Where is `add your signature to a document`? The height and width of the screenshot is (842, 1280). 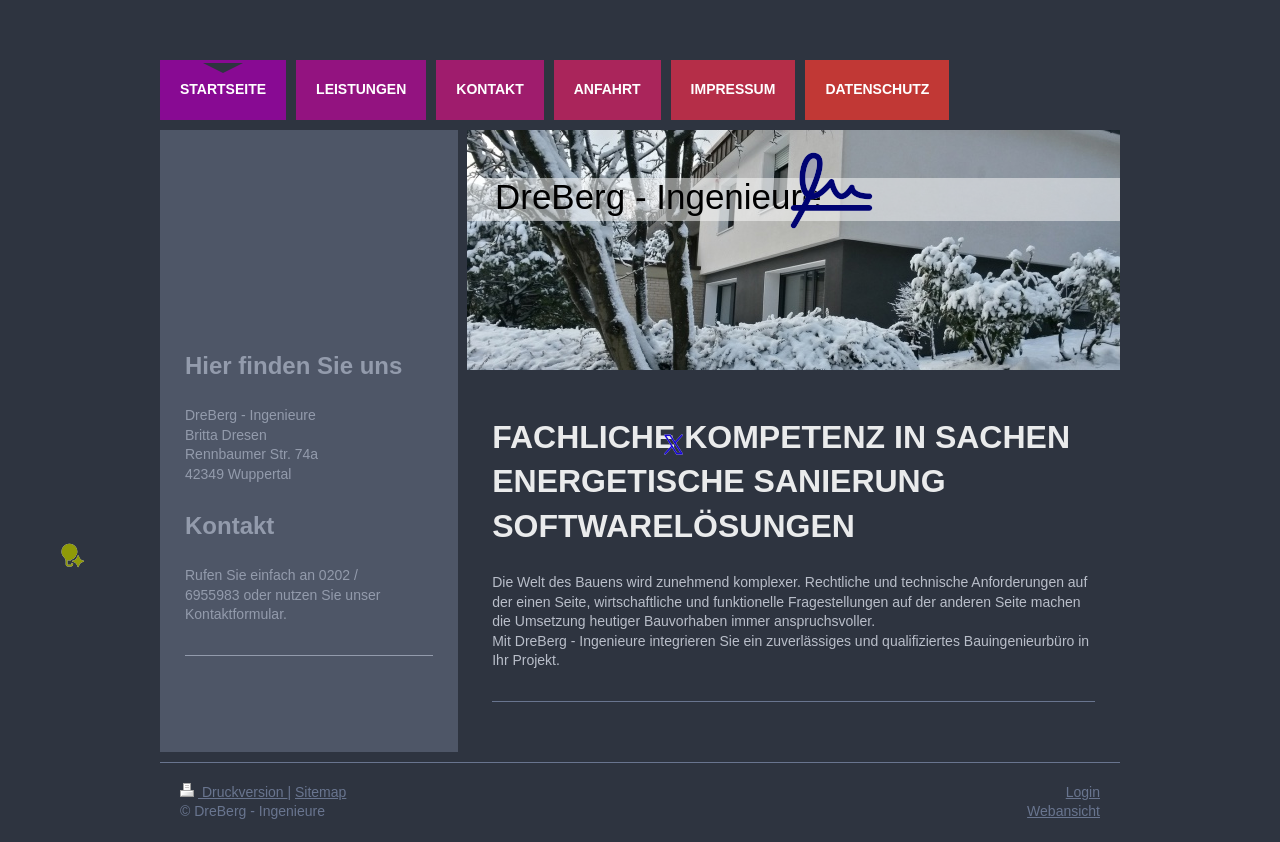
add your signature to a document is located at coordinates (831, 190).